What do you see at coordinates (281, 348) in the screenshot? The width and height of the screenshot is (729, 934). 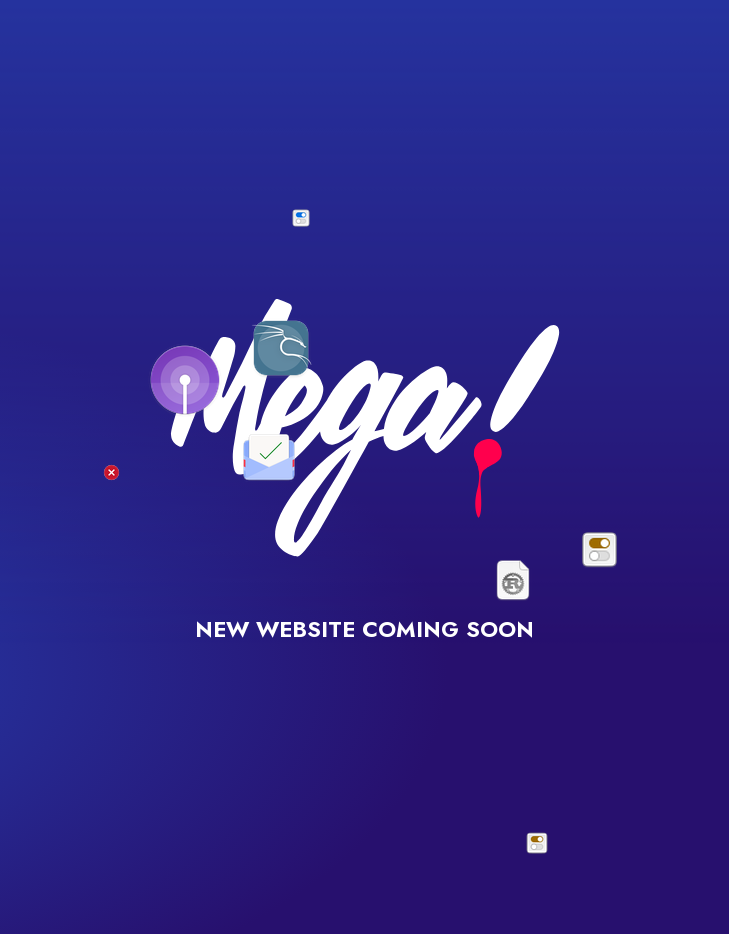 I see `launch kali linux application` at bounding box center [281, 348].